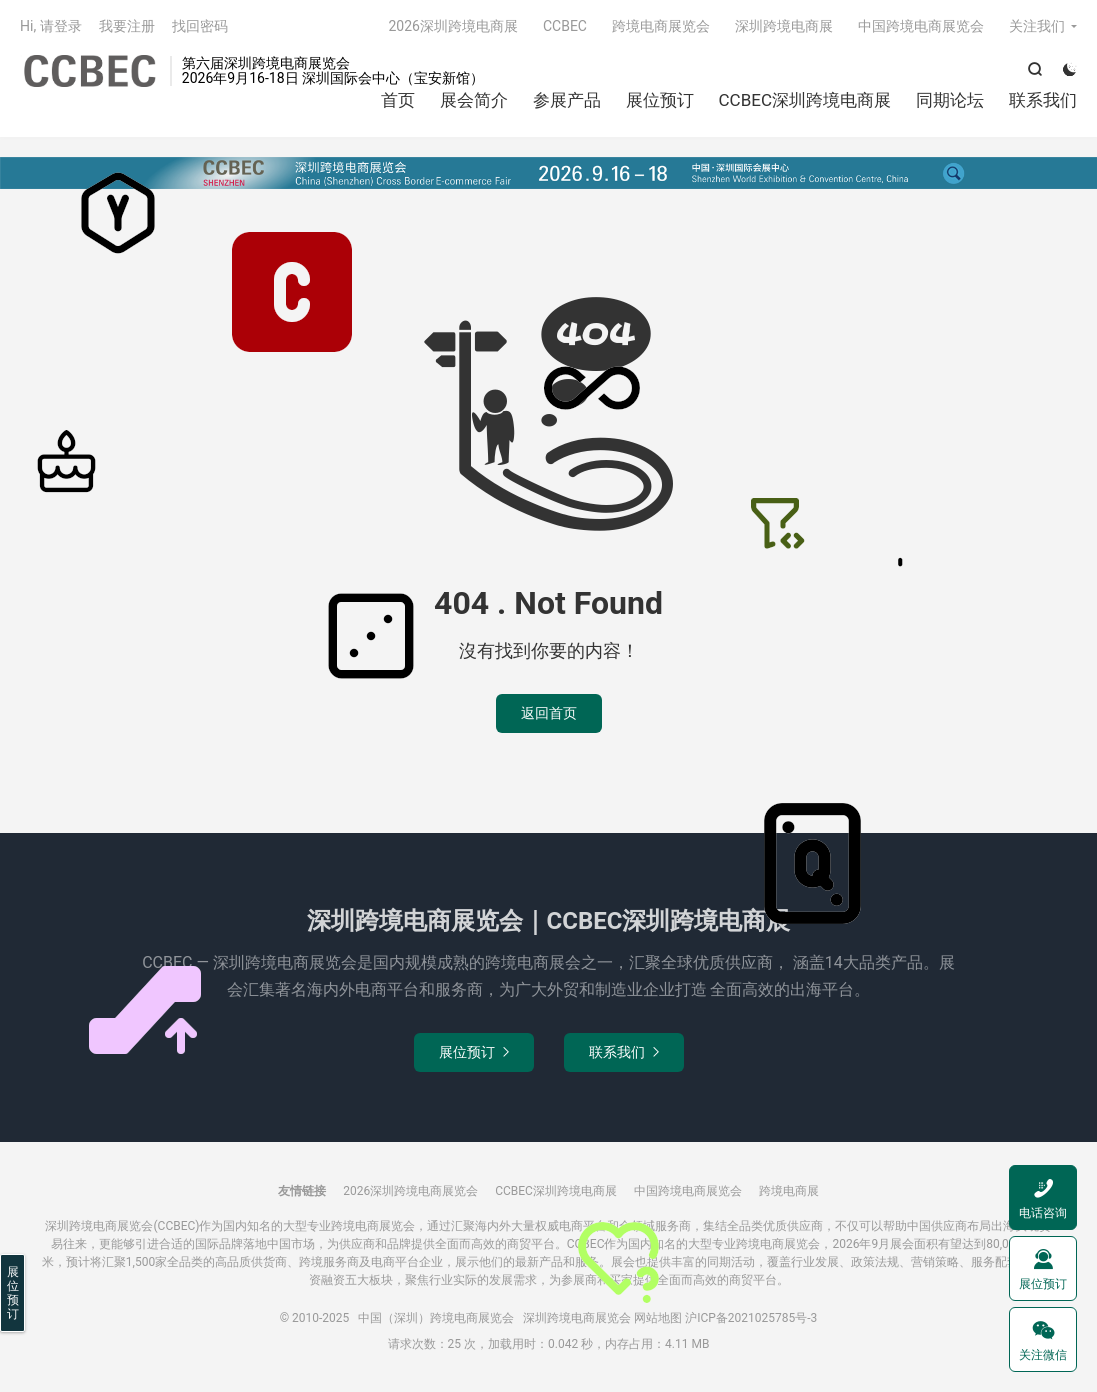 The image size is (1097, 1392). Describe the element at coordinates (118, 213) in the screenshot. I see `indicates a category or section labeled "Y"` at that location.